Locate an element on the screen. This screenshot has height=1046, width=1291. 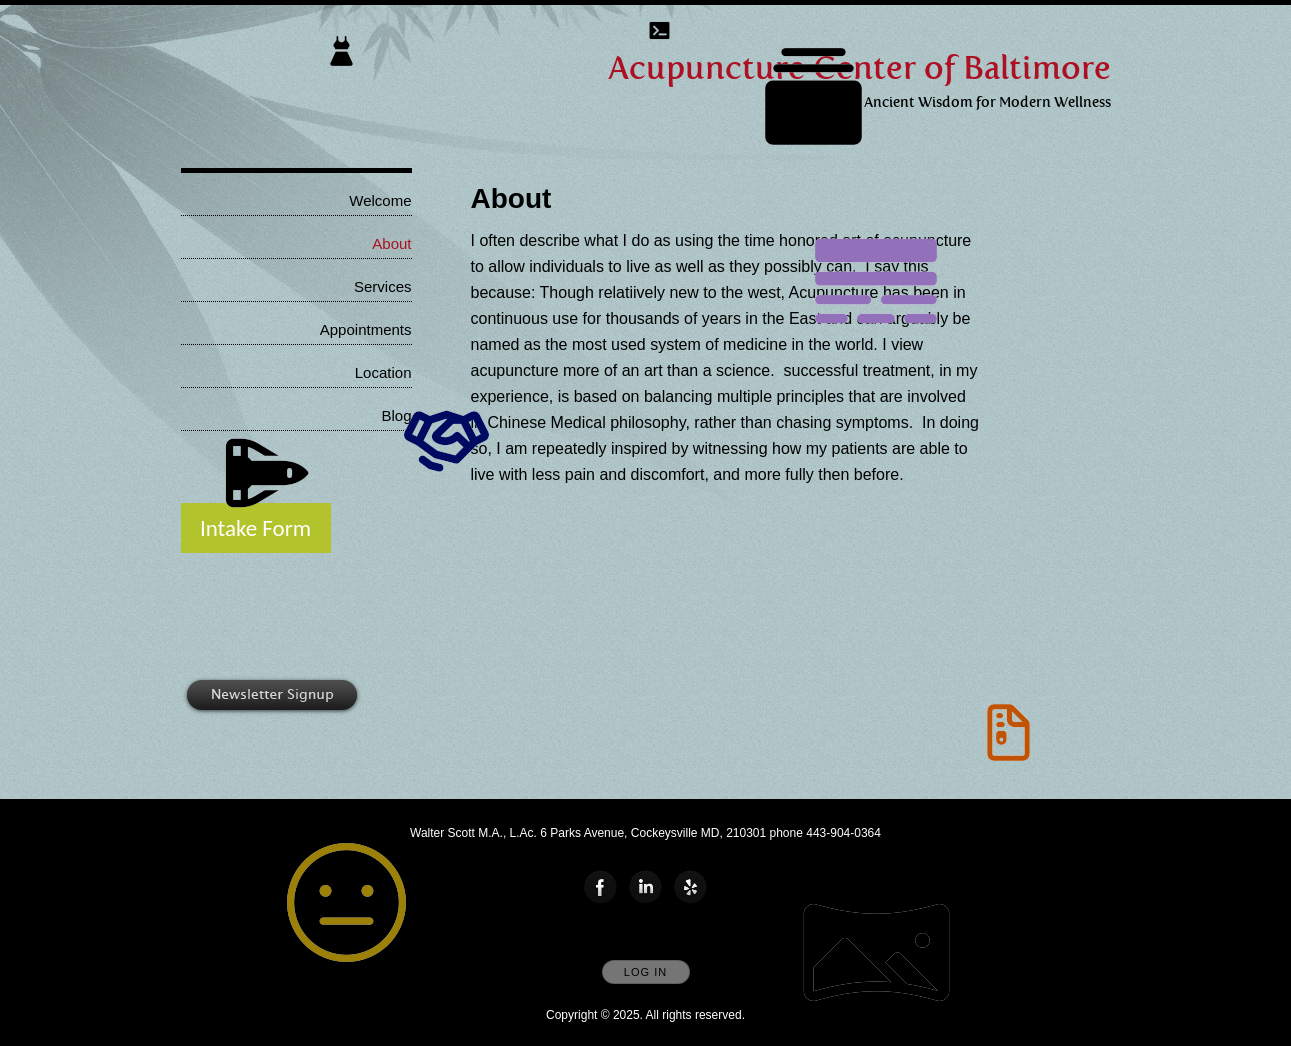
open command line terminal is located at coordinates (659, 30).